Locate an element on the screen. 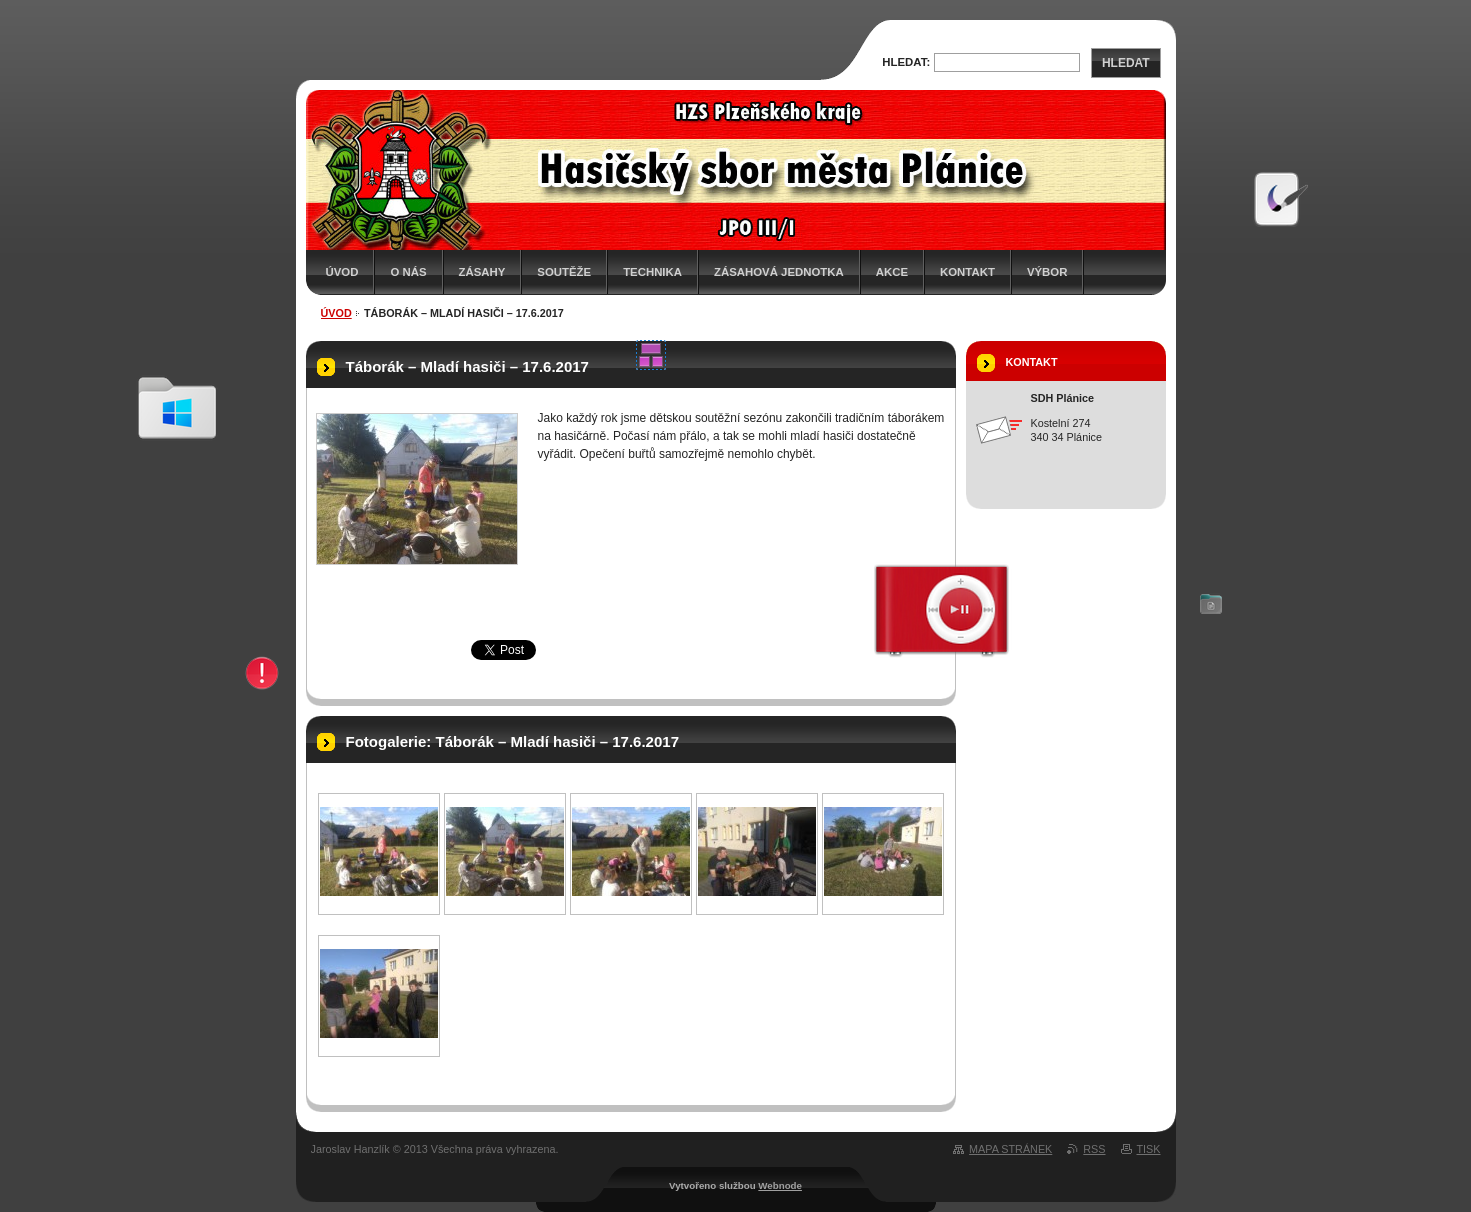 The width and height of the screenshot is (1471, 1212). iPod shuffle device indicator is located at coordinates (941, 585).